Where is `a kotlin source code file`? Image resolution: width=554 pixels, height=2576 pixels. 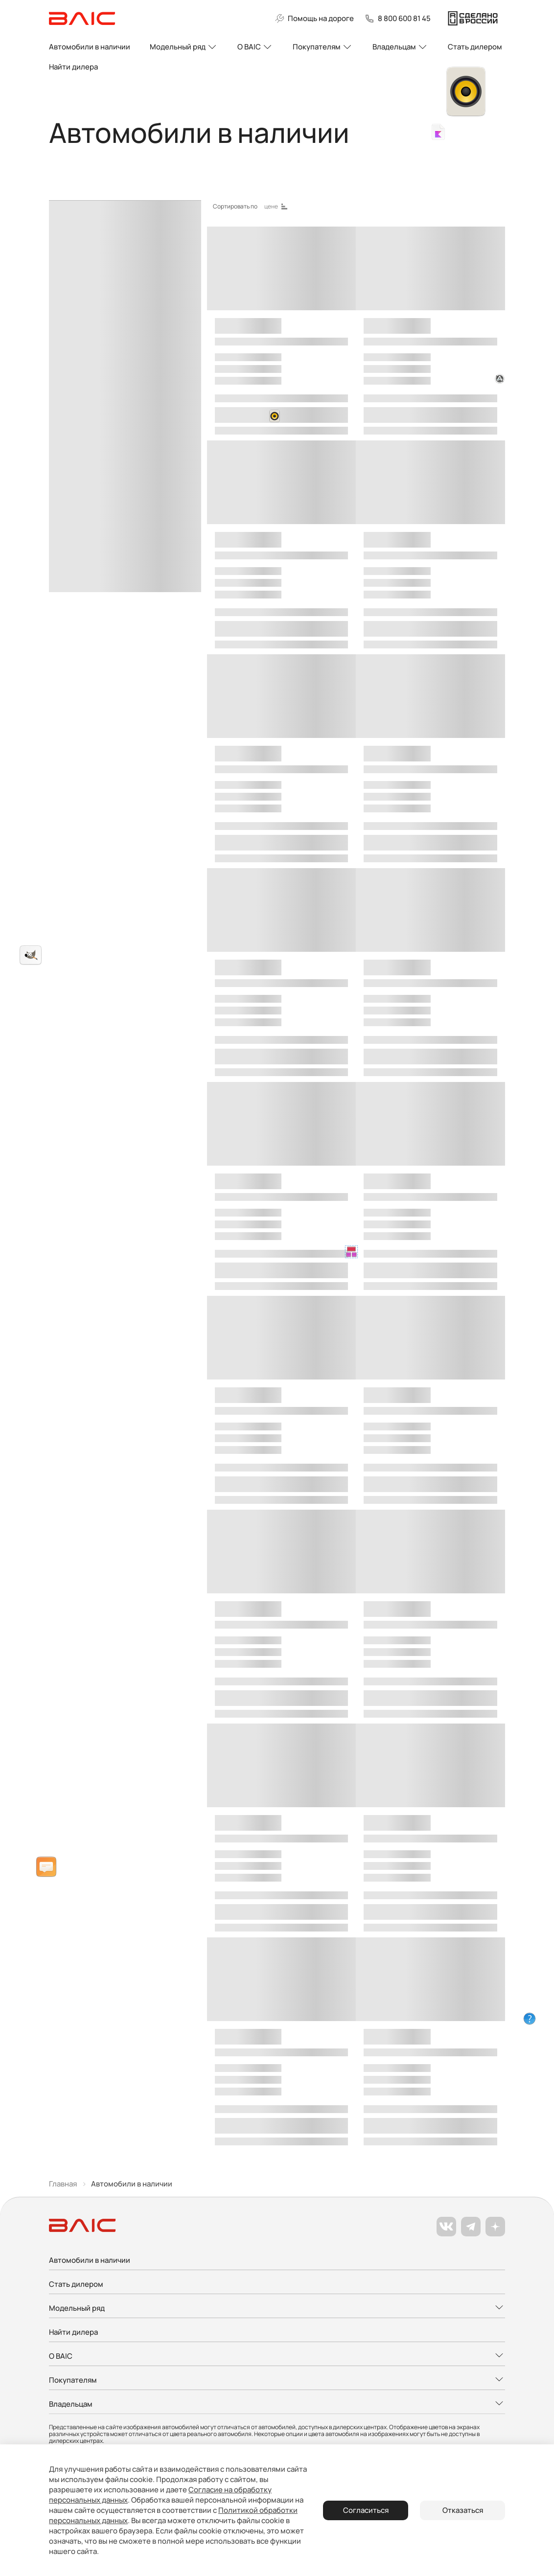 a kotlin source code file is located at coordinates (438, 132).